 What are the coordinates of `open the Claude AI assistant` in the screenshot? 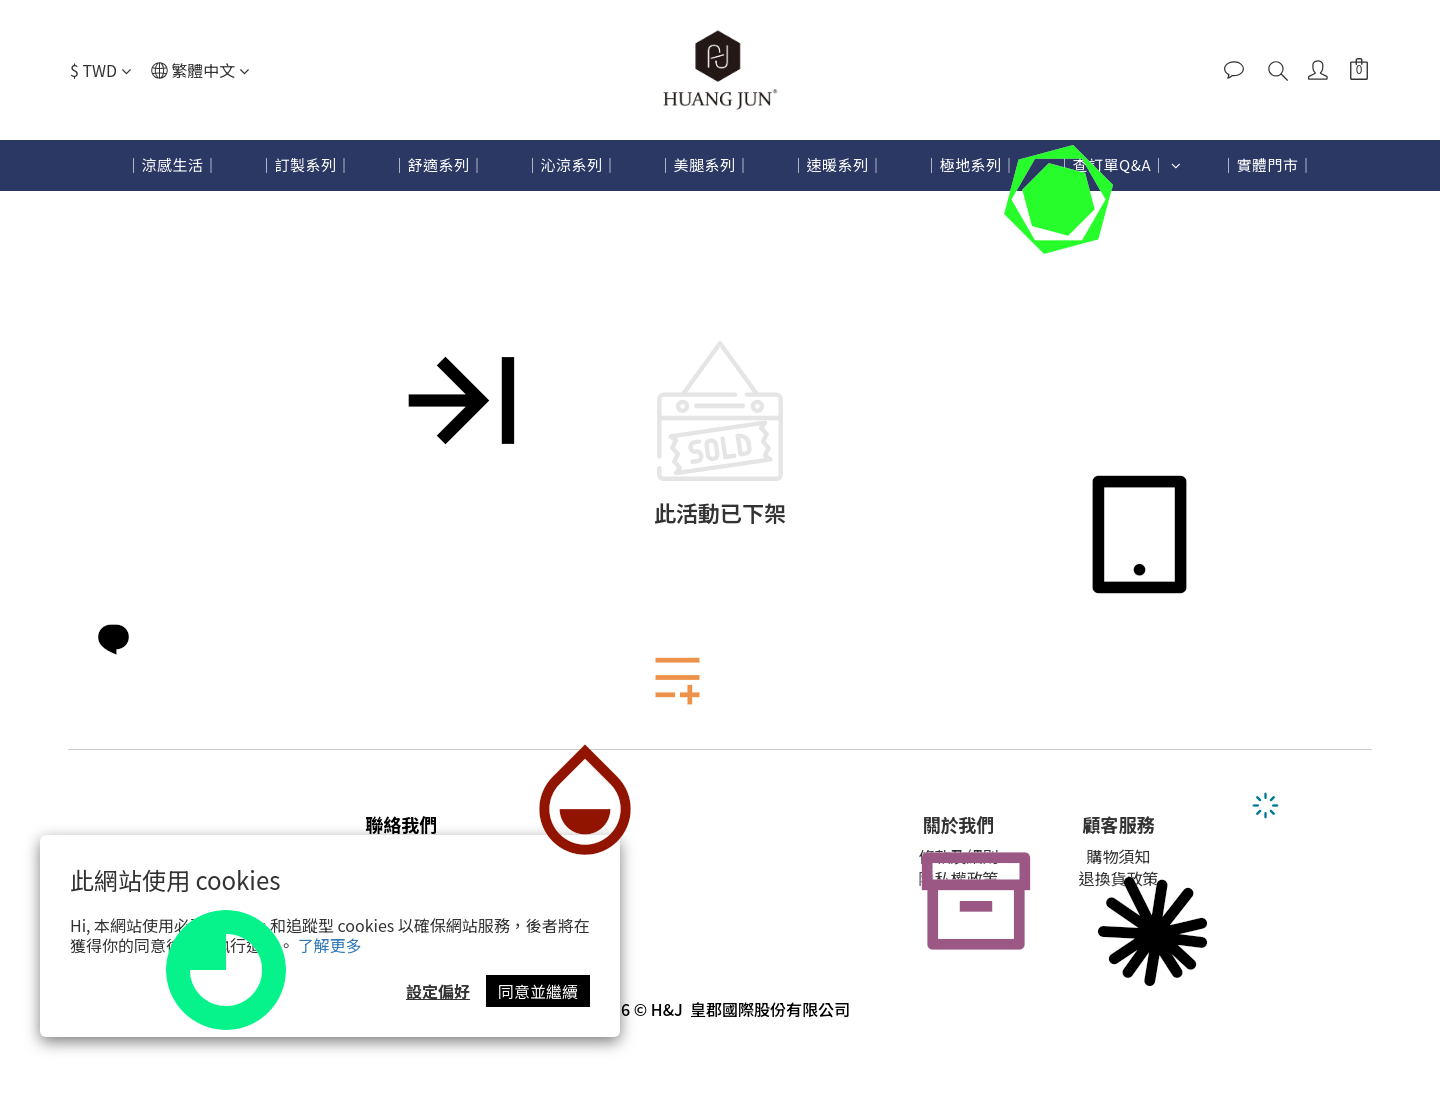 It's located at (1152, 931).